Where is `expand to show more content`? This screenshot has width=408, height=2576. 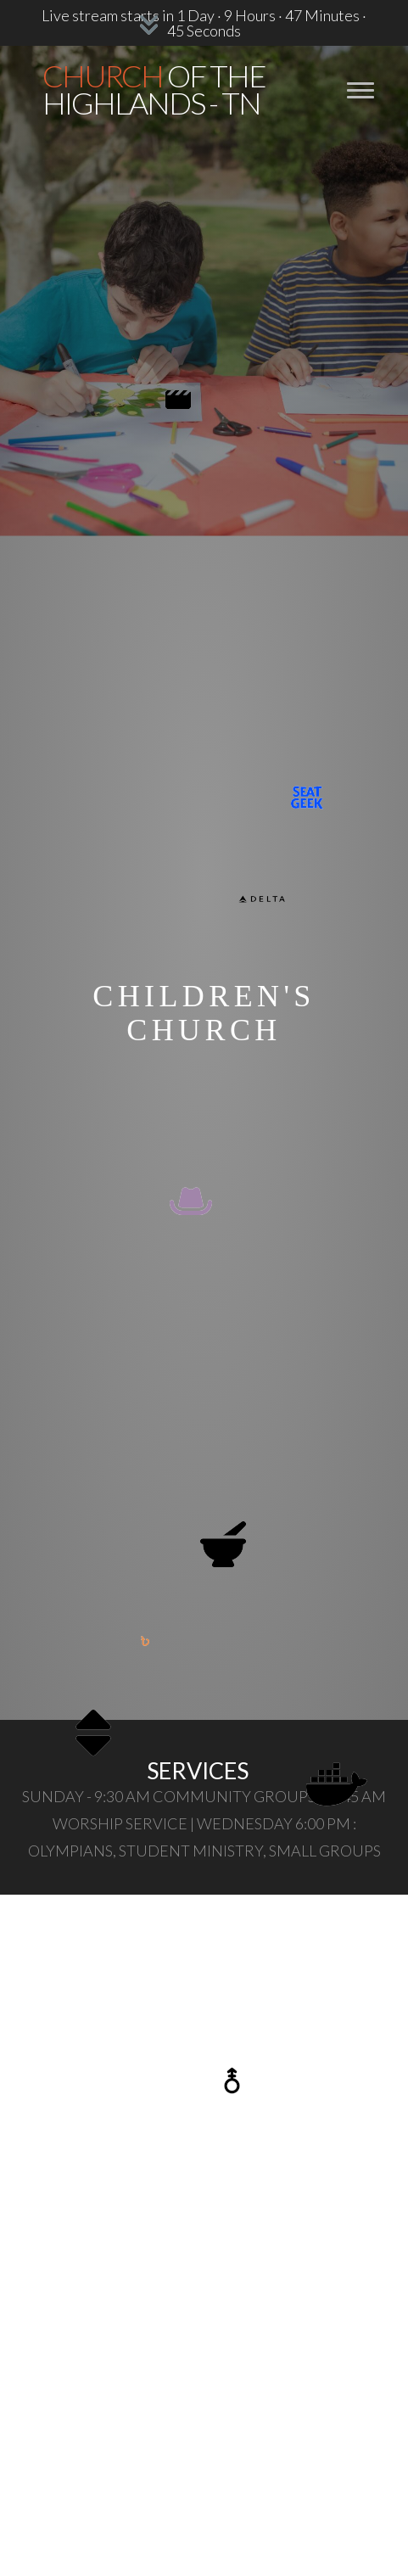 expand to show more content is located at coordinates (148, 24).